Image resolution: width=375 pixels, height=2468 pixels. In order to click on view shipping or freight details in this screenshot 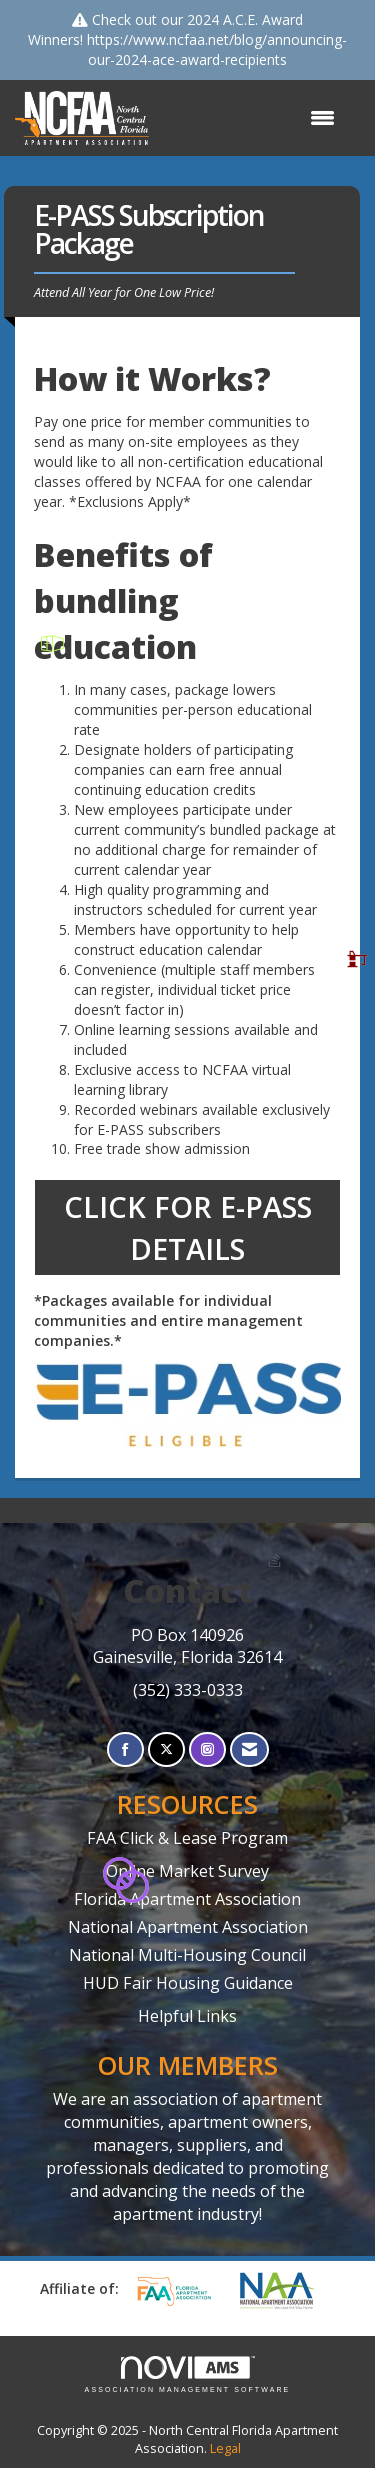, I will do `click(52, 643)`.